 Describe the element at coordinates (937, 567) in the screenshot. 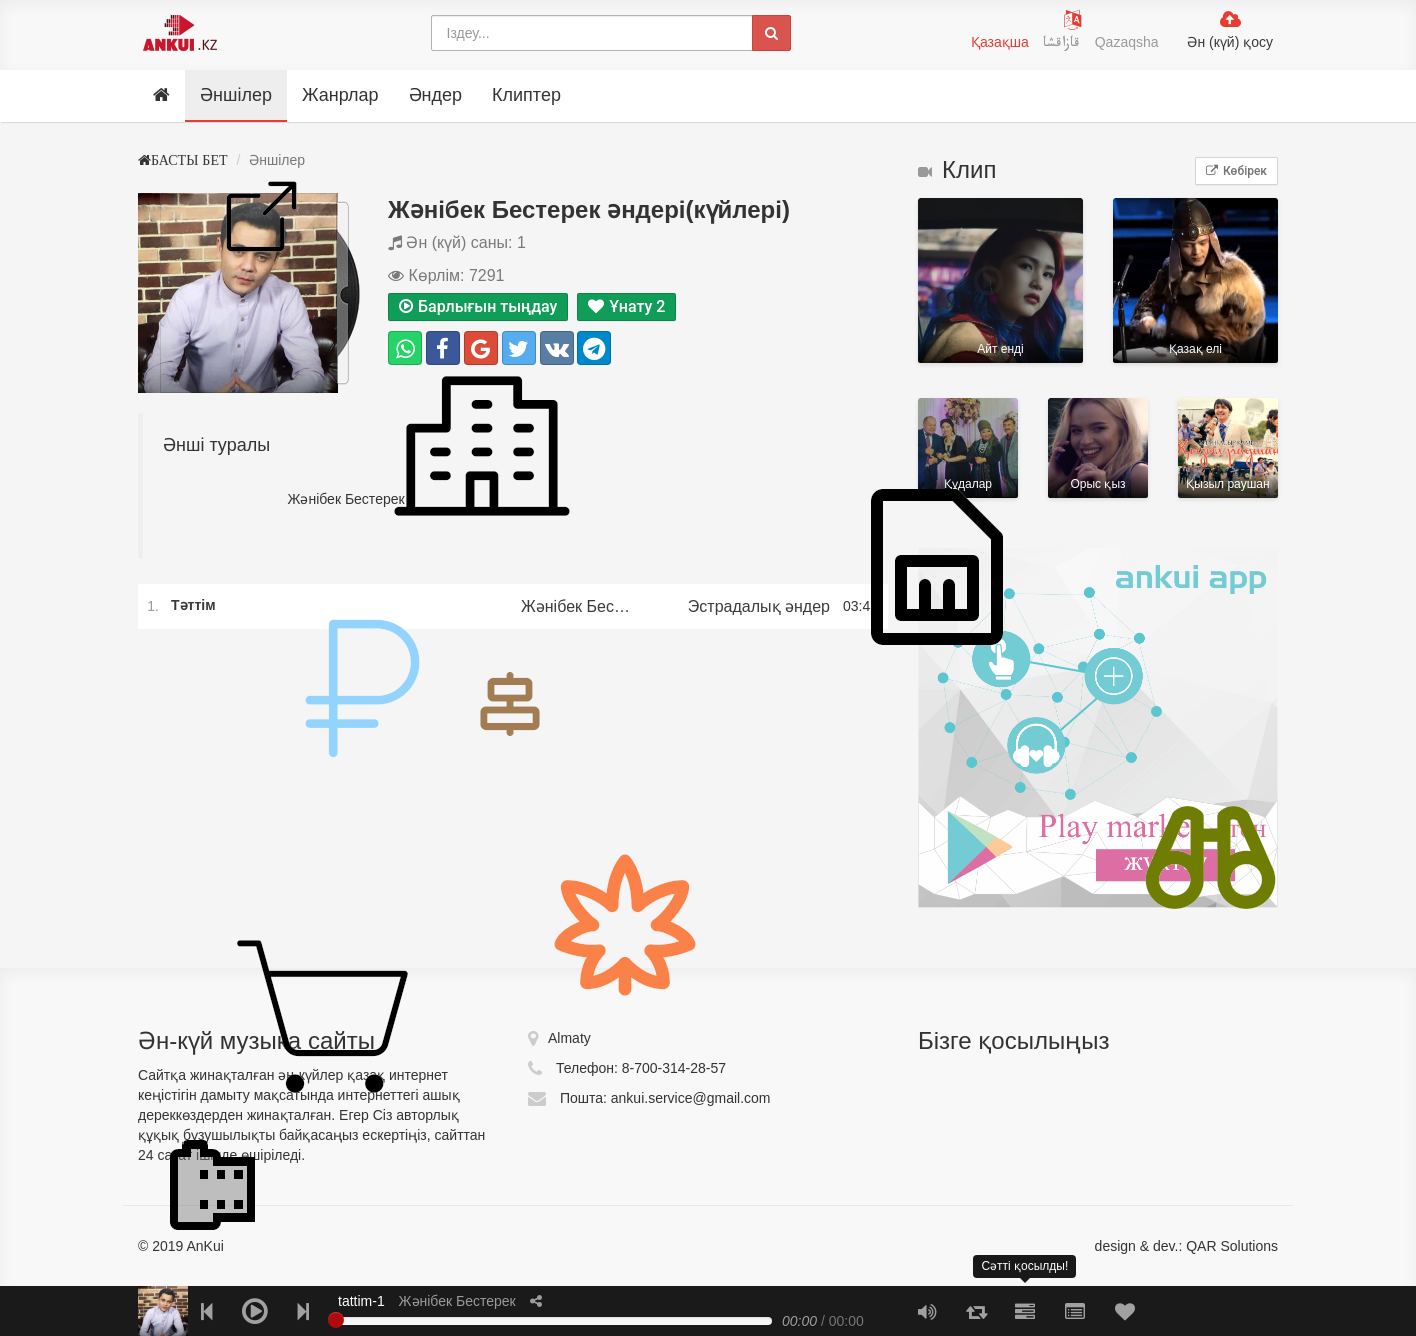

I see `manage sim card settings` at that location.